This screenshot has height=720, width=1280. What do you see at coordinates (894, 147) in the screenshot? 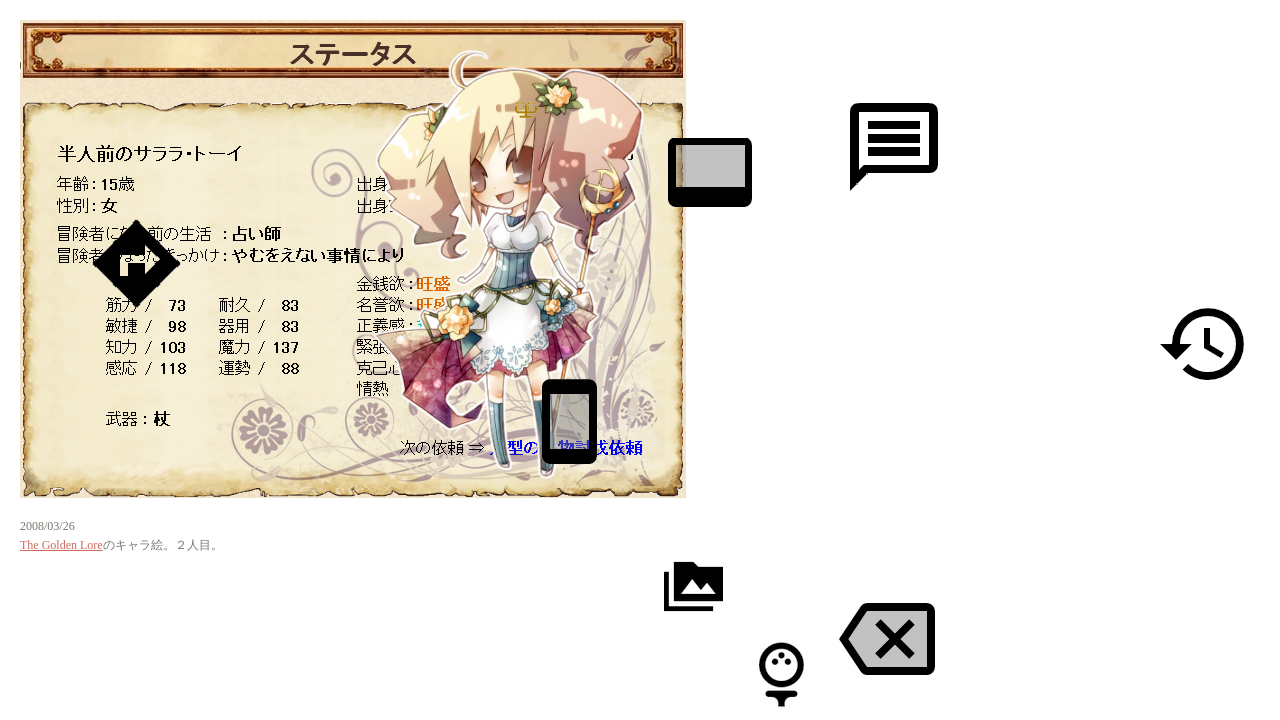
I see `open messages or chat` at bounding box center [894, 147].